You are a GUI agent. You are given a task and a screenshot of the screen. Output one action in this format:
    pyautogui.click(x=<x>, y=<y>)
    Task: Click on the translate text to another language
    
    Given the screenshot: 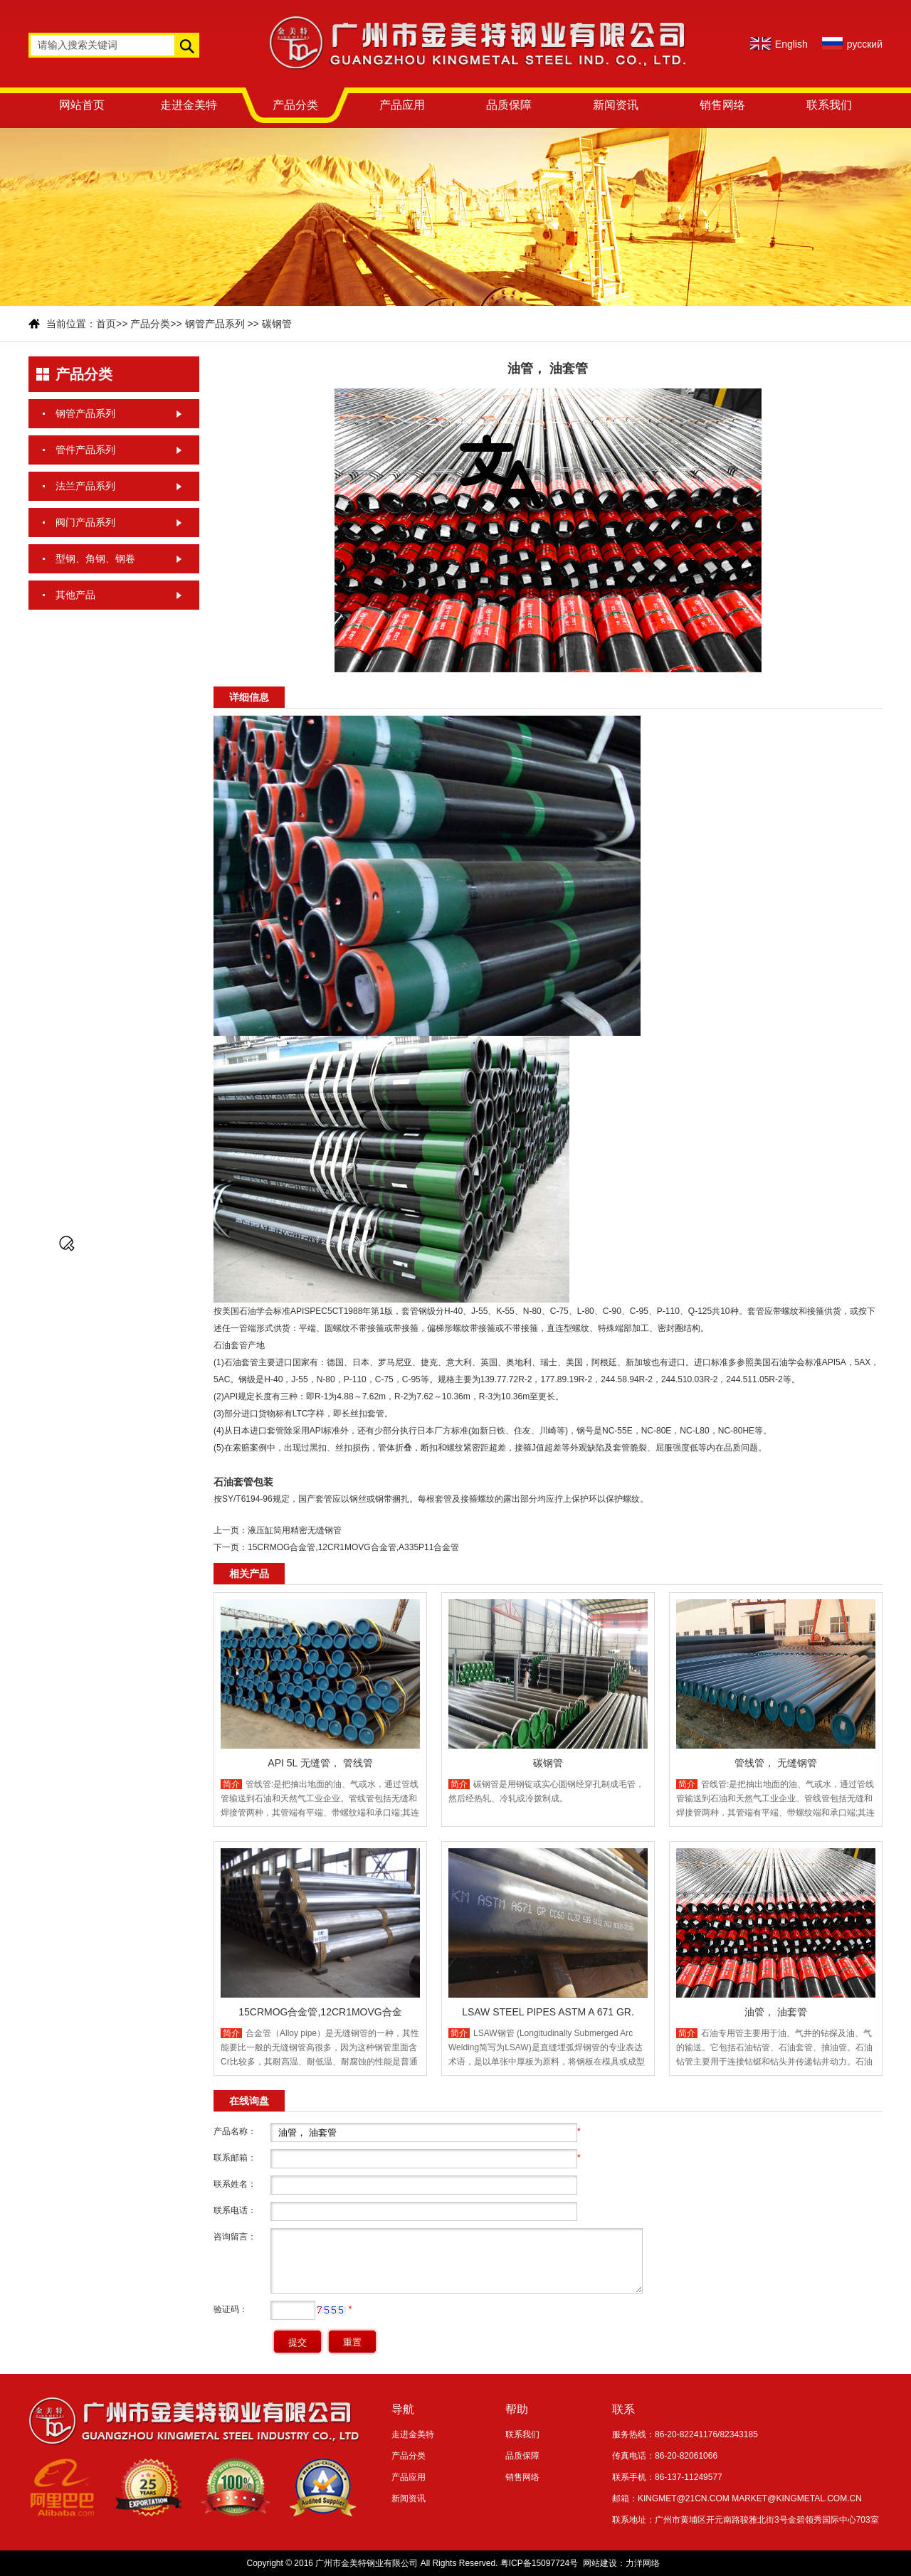 What is the action you would take?
    pyautogui.click(x=498, y=473)
    